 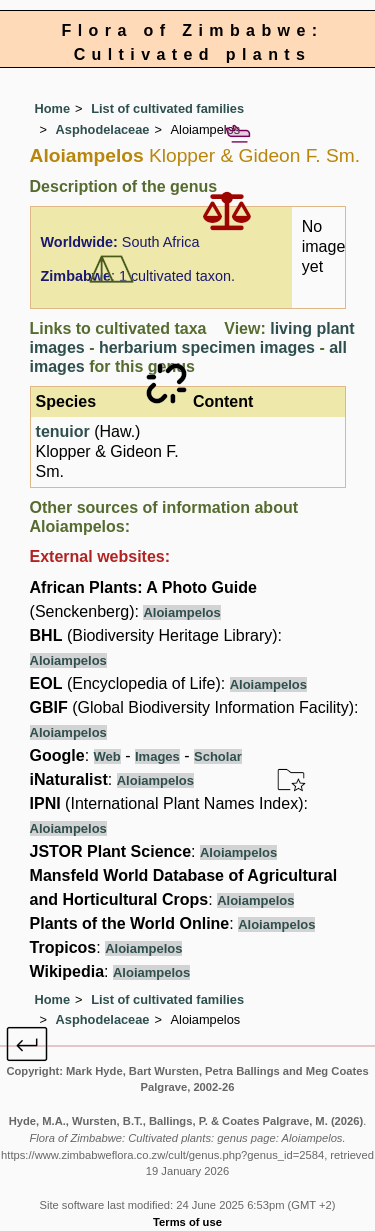 What do you see at coordinates (27, 1044) in the screenshot?
I see `press enter or return key` at bounding box center [27, 1044].